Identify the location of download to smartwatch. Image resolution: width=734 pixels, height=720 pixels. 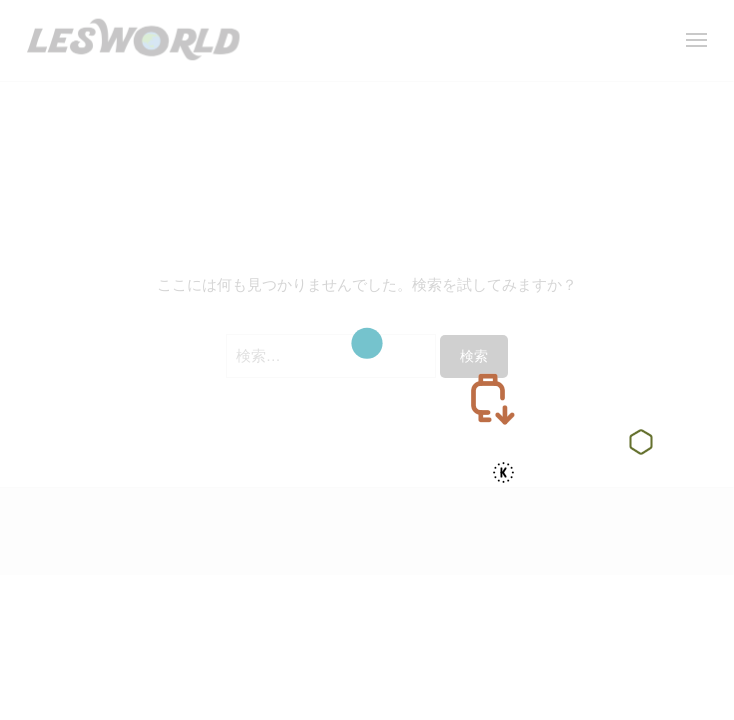
(488, 398).